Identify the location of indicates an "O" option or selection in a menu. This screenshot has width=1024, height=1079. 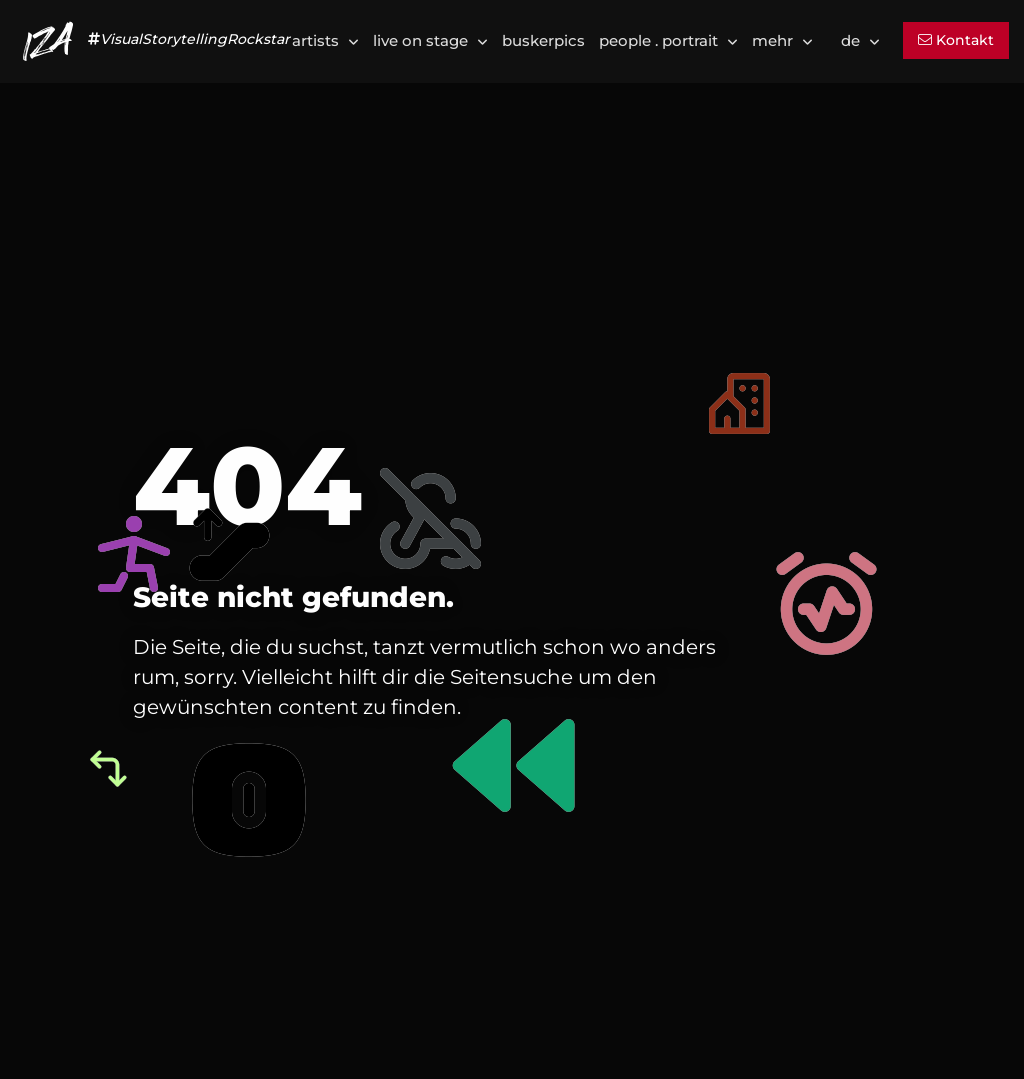
(249, 800).